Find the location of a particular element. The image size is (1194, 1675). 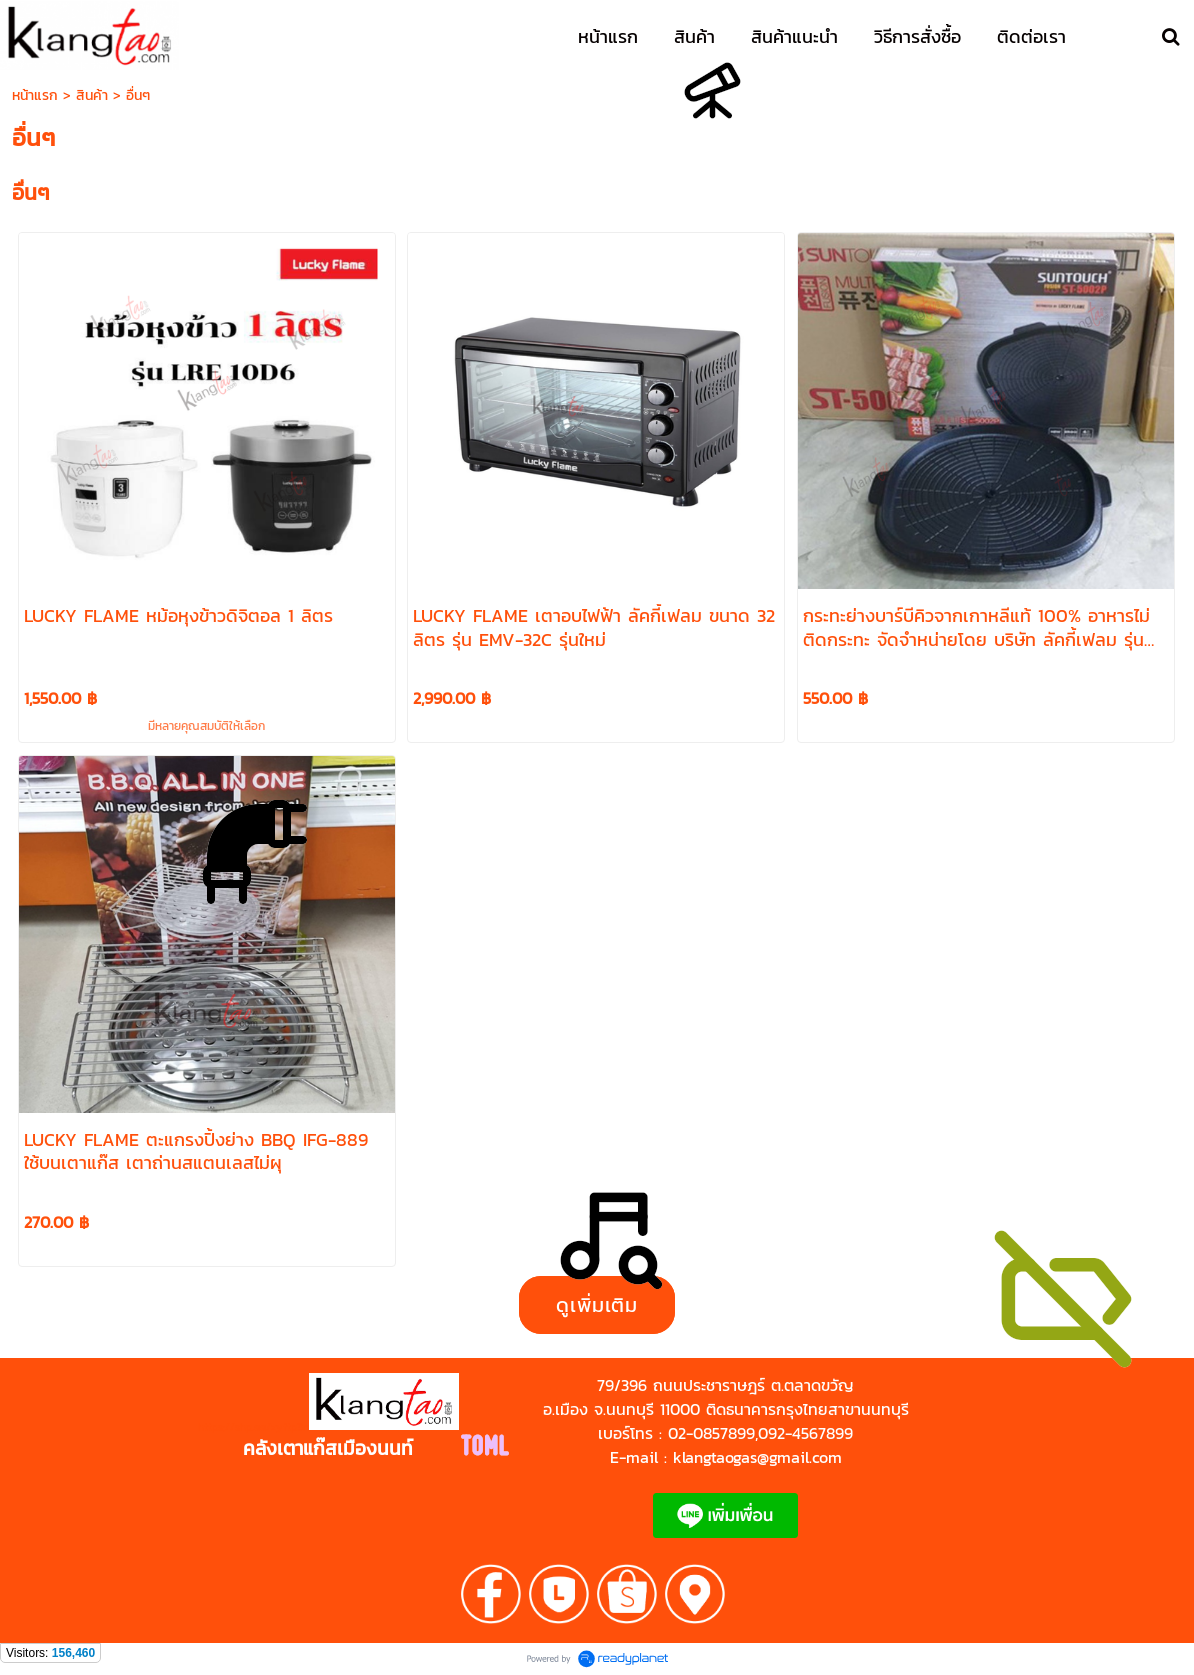

plumbing or pipe connection settings is located at coordinates (251, 848).